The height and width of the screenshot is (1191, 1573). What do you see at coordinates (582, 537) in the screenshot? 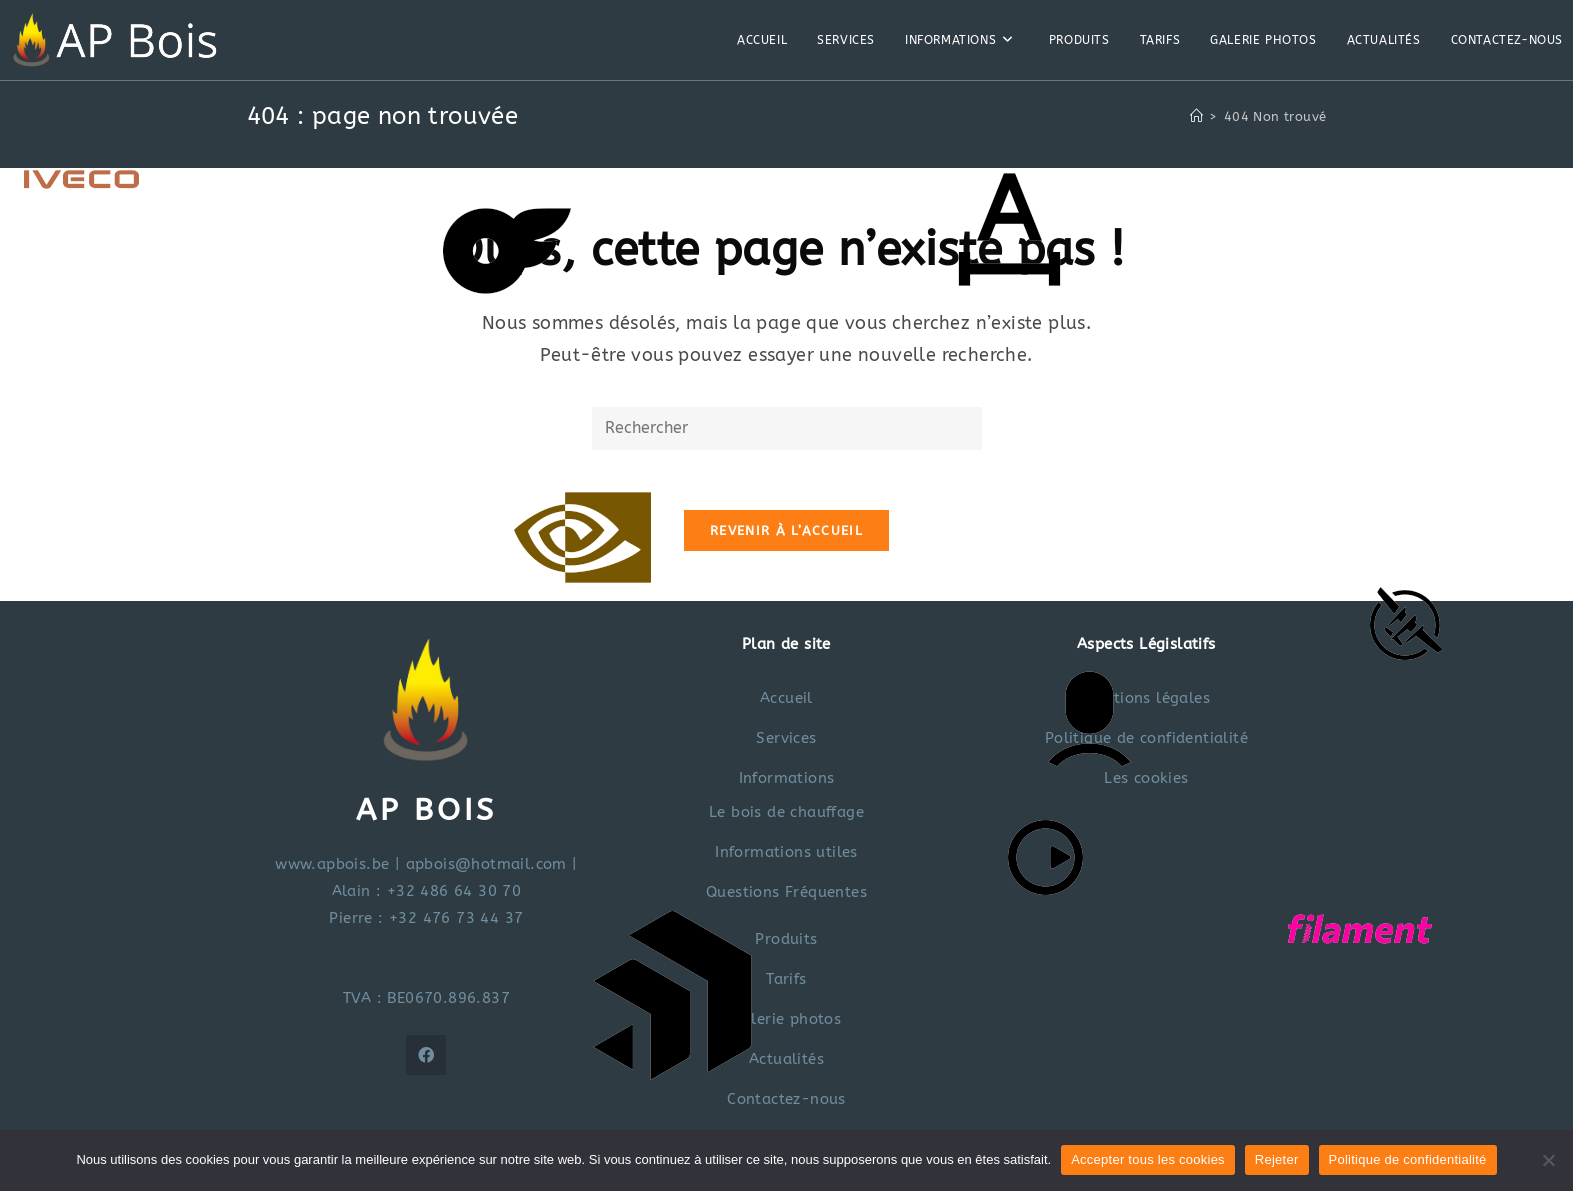
I see `nvidia brand logo` at bounding box center [582, 537].